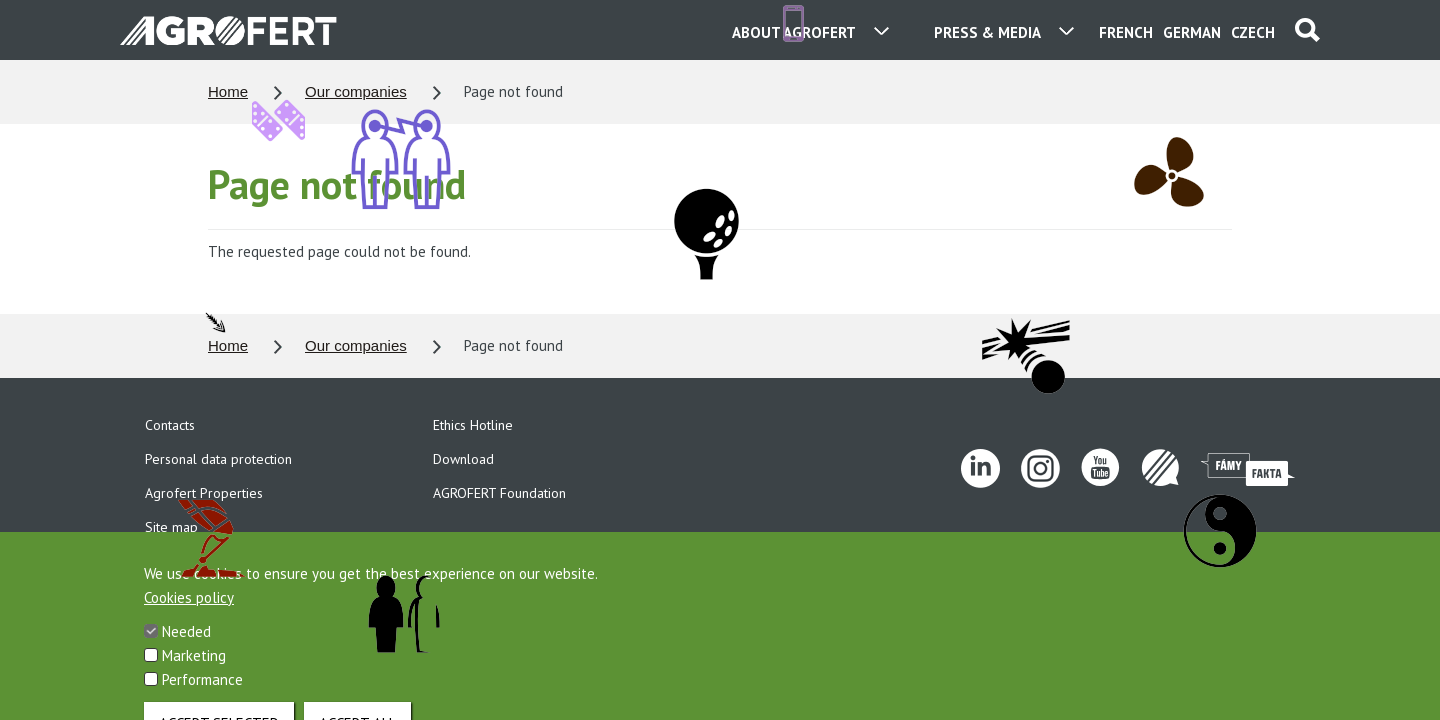 This screenshot has height=720, width=1440. I want to click on indicates mind-link or telepathic communication feature, so click(401, 159).